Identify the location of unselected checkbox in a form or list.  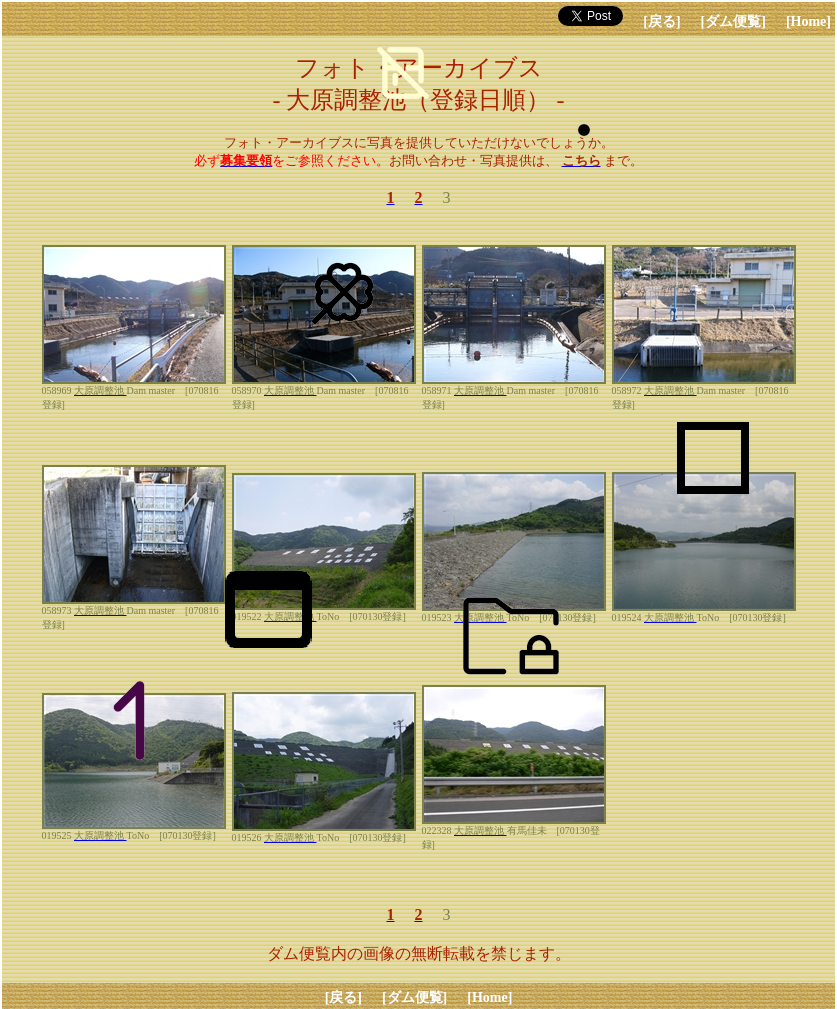
(713, 458).